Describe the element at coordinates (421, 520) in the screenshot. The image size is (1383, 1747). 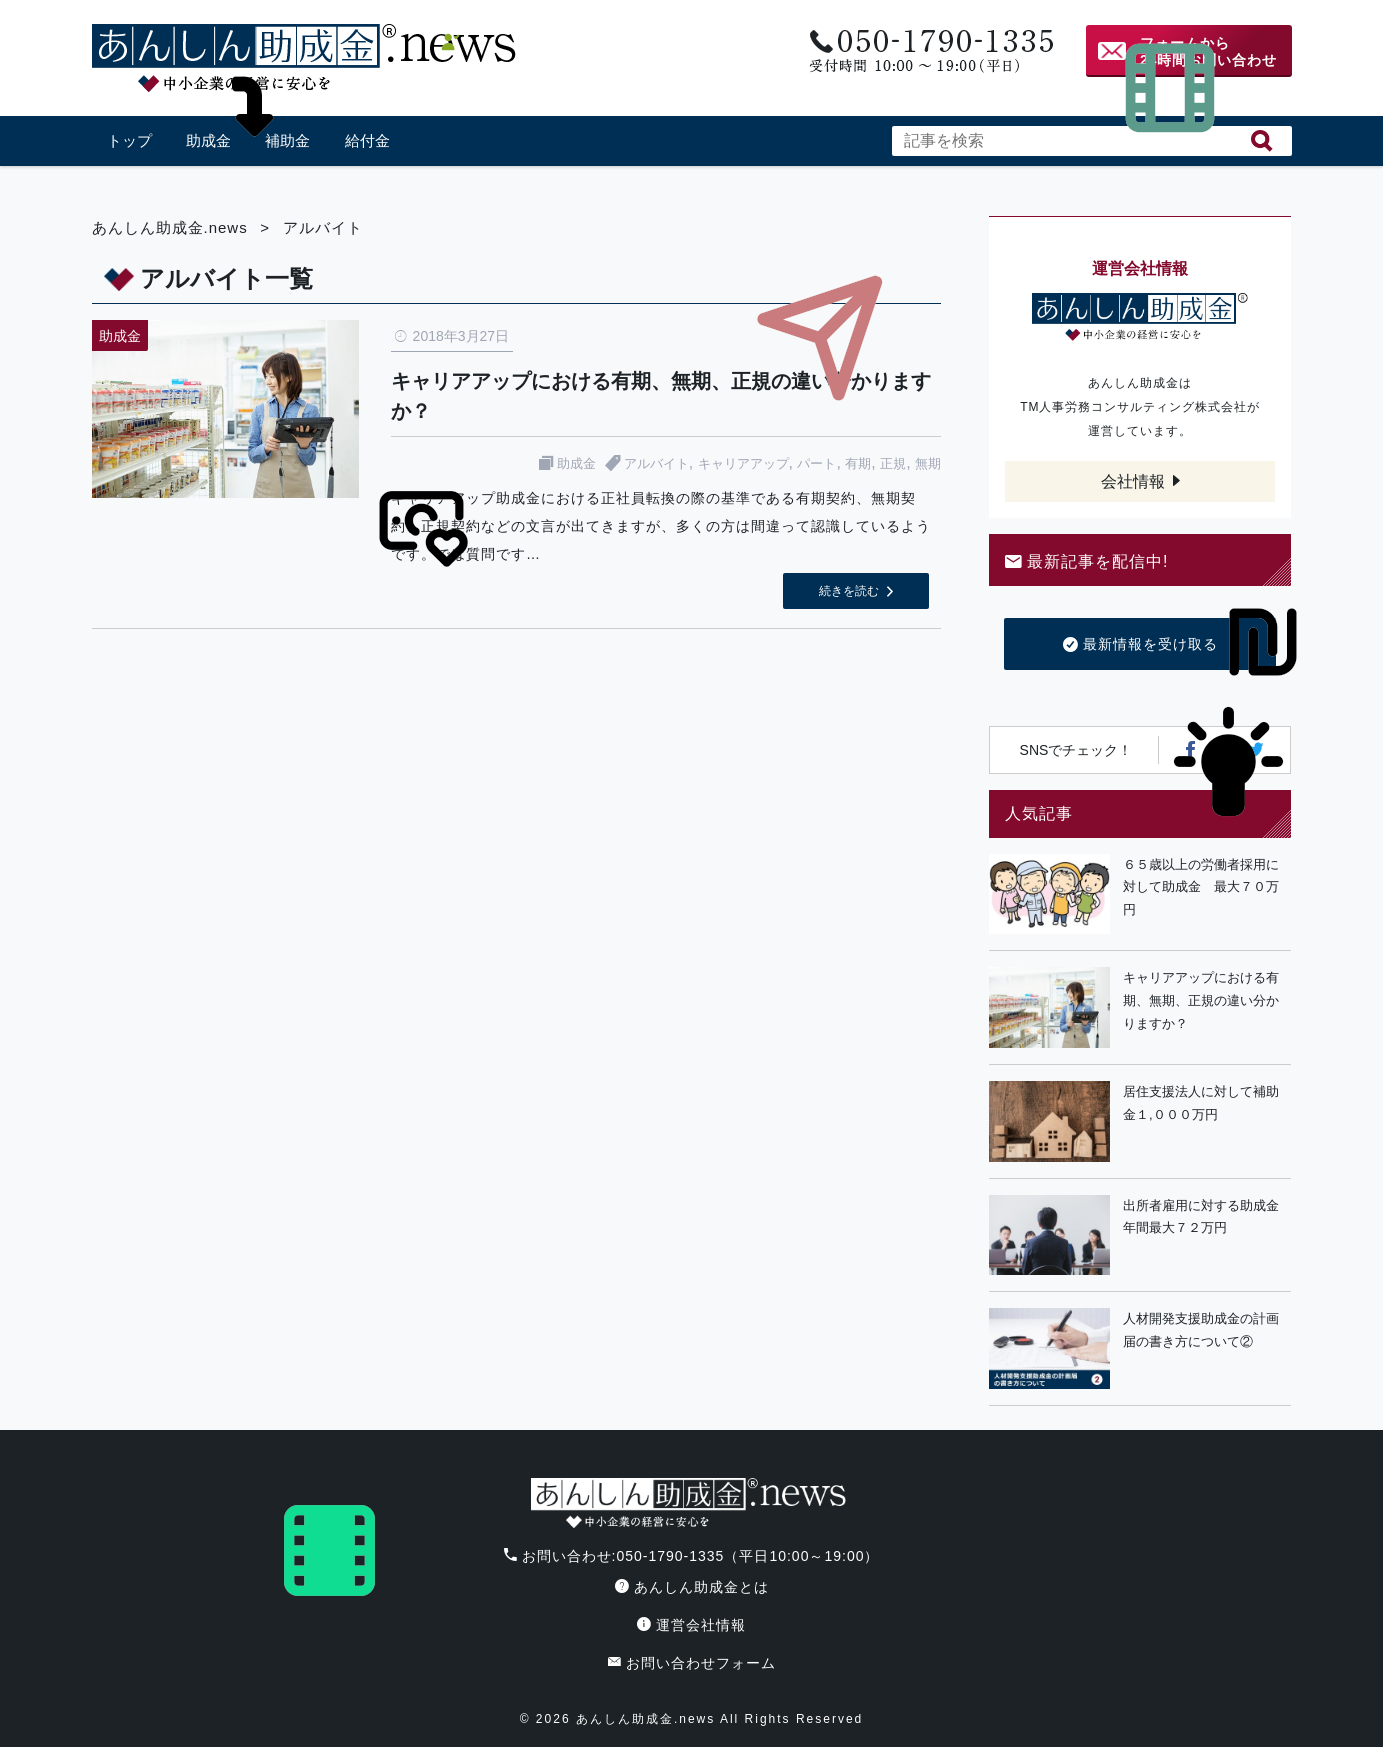
I see `donate or make a charitable contribution` at that location.